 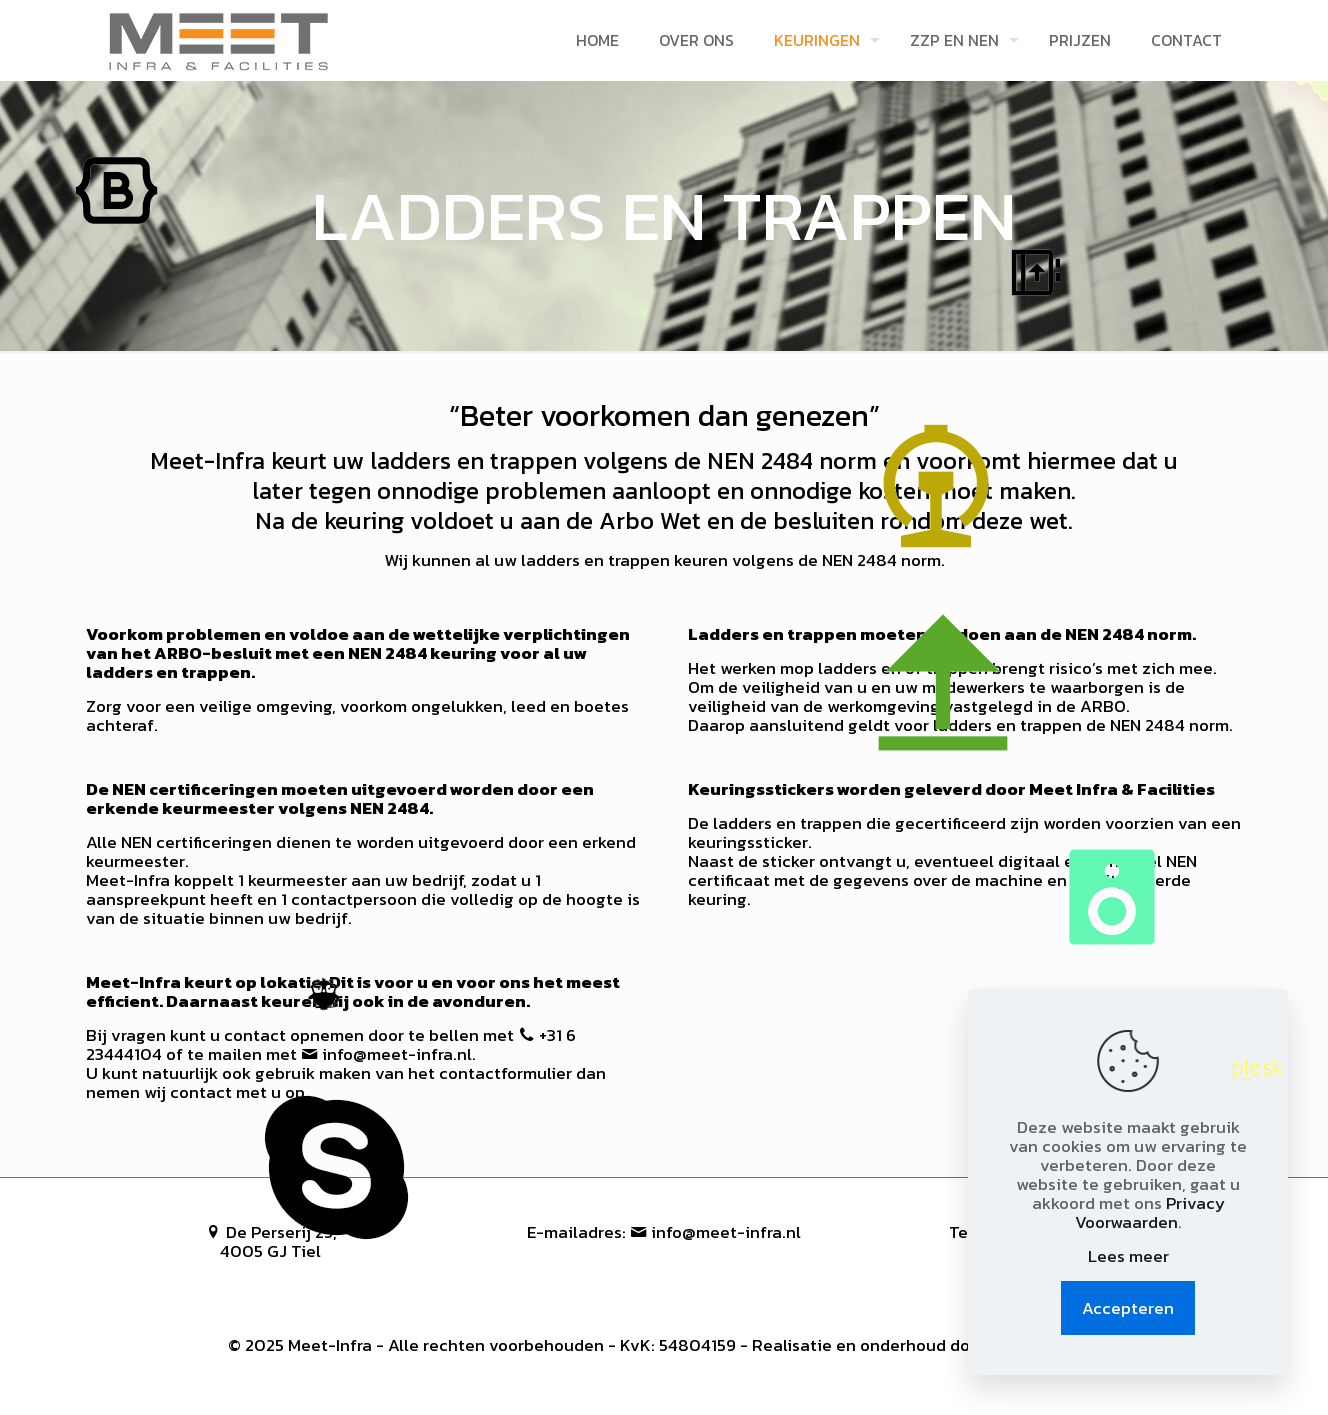 I want to click on plesk web hosting control panel logo, so click(x=1258, y=1070).